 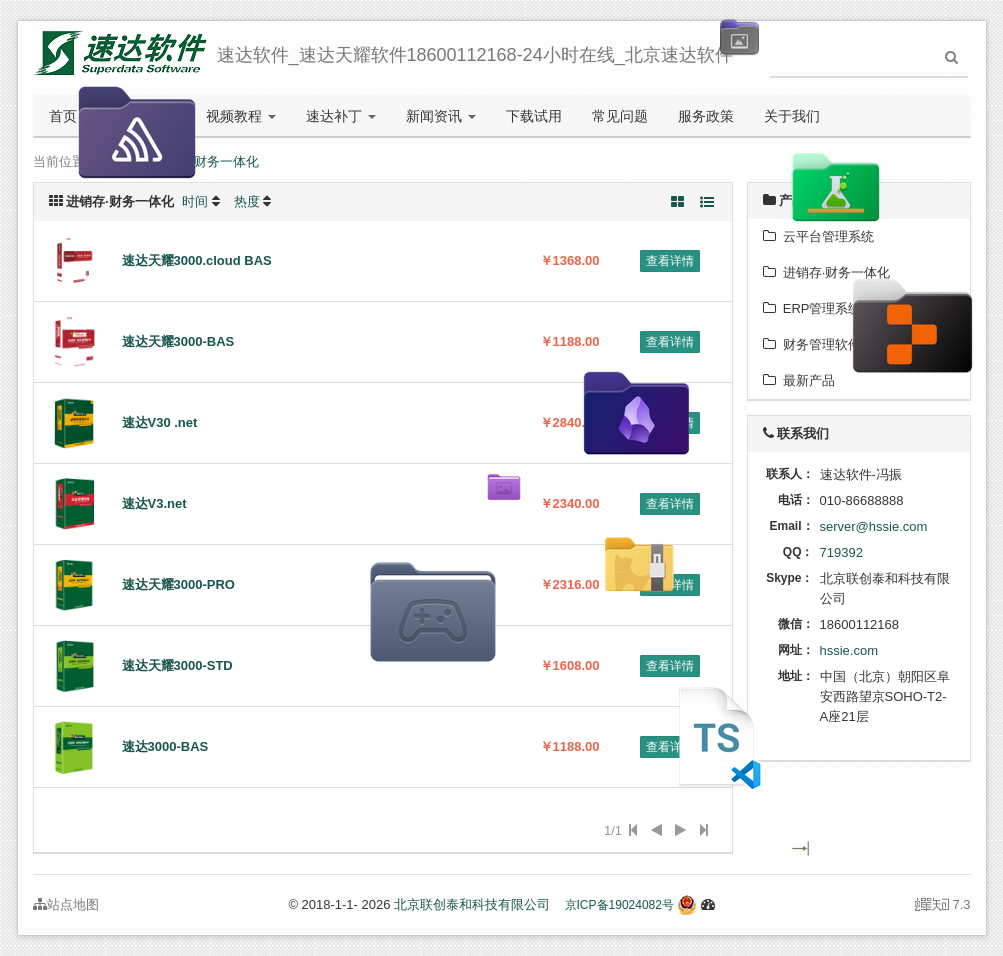 What do you see at coordinates (504, 487) in the screenshot?
I see `open your images folder` at bounding box center [504, 487].